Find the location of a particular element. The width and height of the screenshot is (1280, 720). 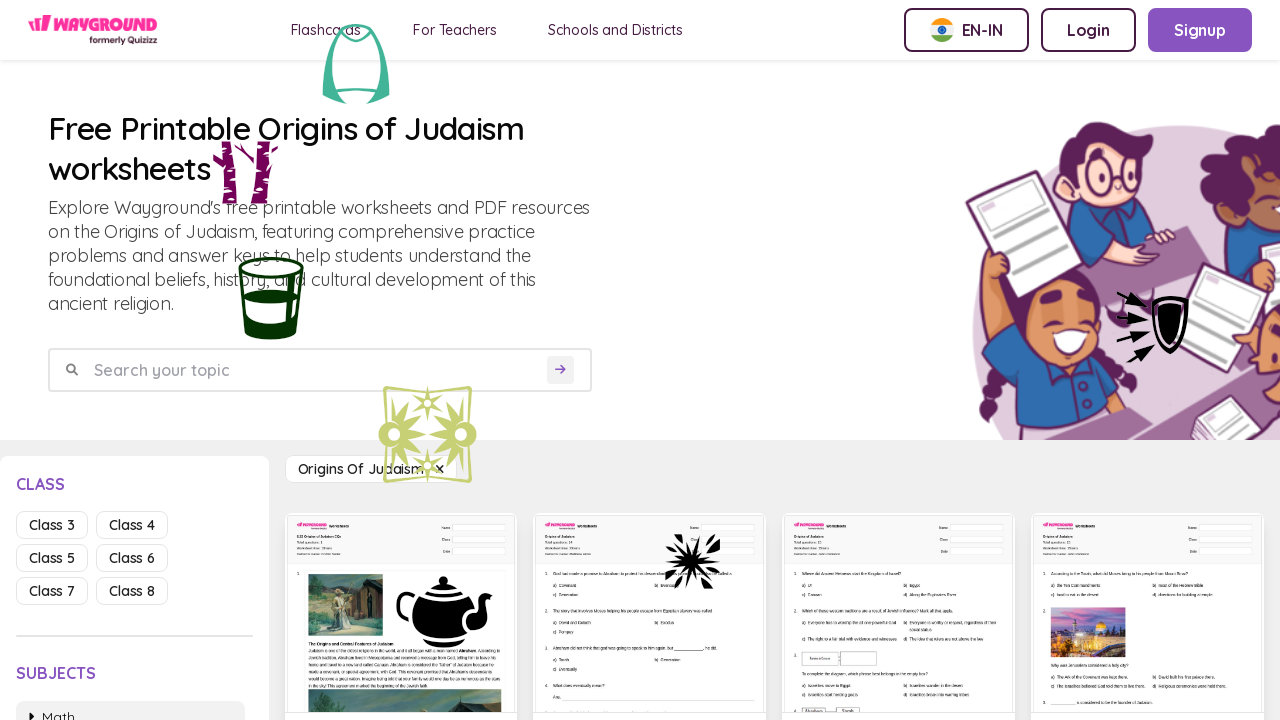

indicates active protection or defense mode is located at coordinates (1153, 326).